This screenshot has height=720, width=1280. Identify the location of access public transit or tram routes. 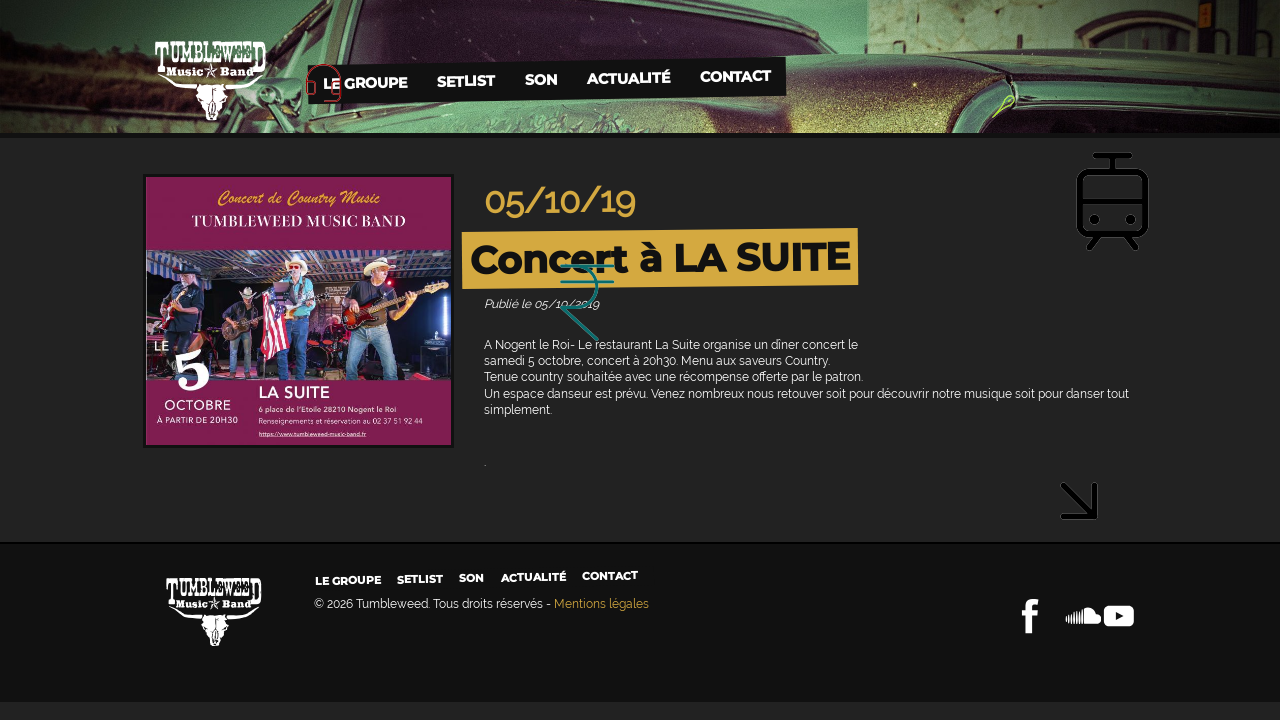
(1112, 201).